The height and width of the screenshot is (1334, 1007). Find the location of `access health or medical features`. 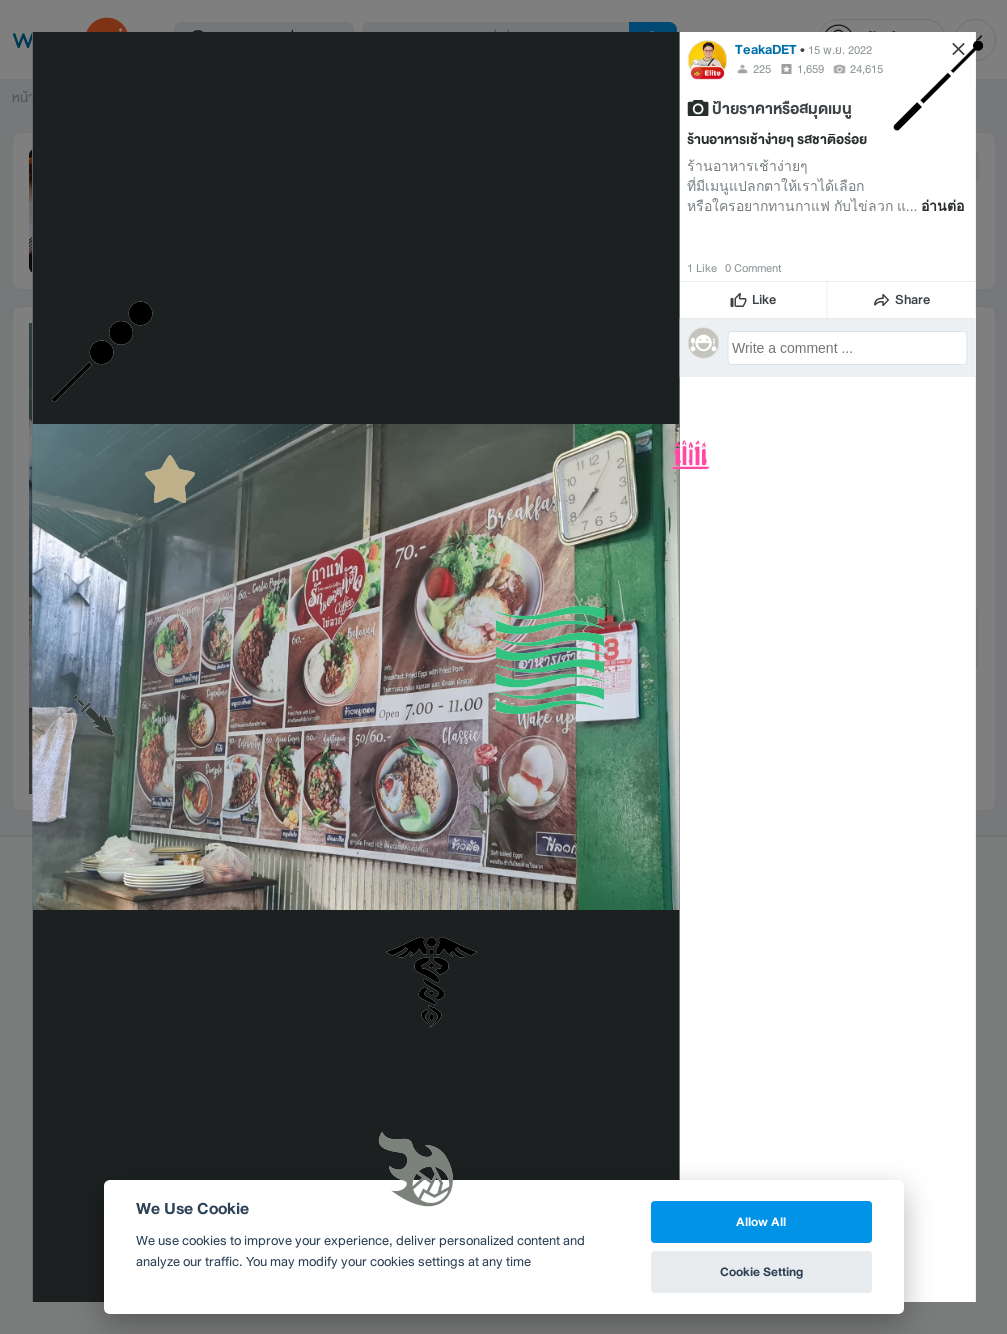

access health or medical features is located at coordinates (431, 982).